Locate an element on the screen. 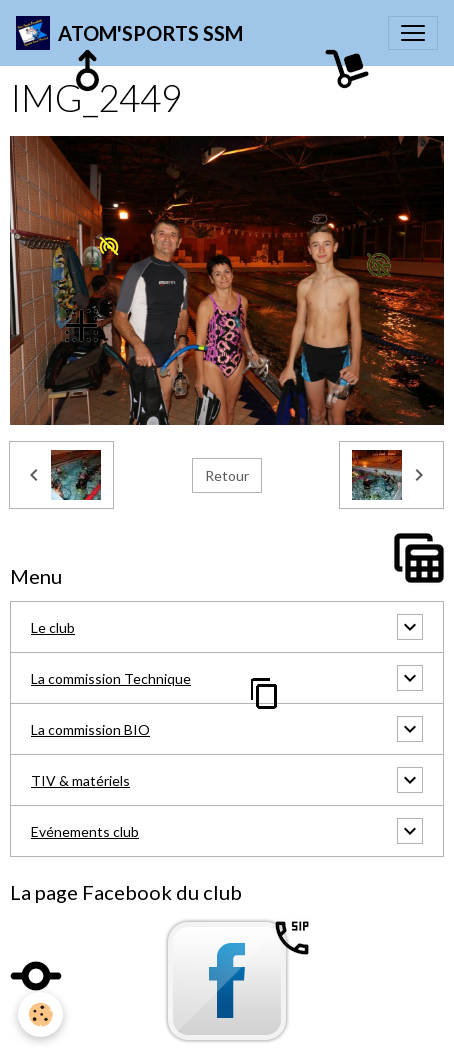 The width and height of the screenshot is (454, 1055). swipe up to continue or dismiss is located at coordinates (87, 70).